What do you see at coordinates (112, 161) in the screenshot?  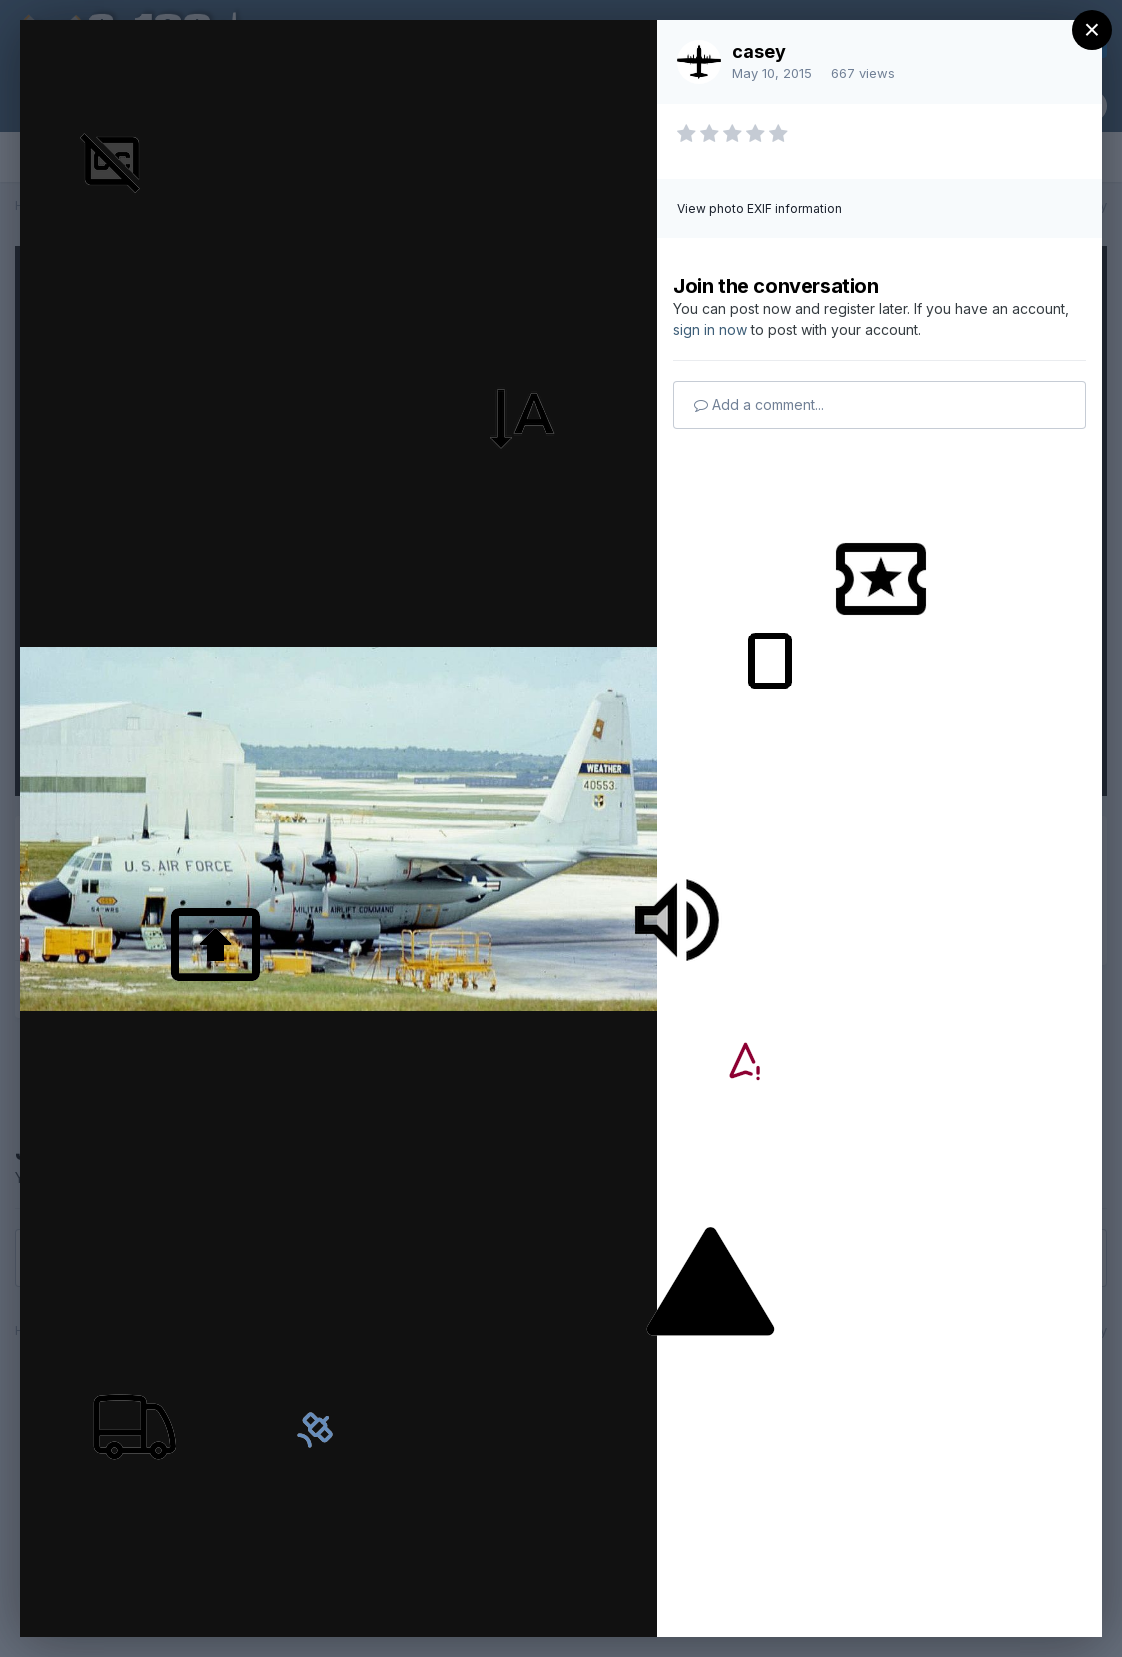 I see `closed captions are disabled` at bounding box center [112, 161].